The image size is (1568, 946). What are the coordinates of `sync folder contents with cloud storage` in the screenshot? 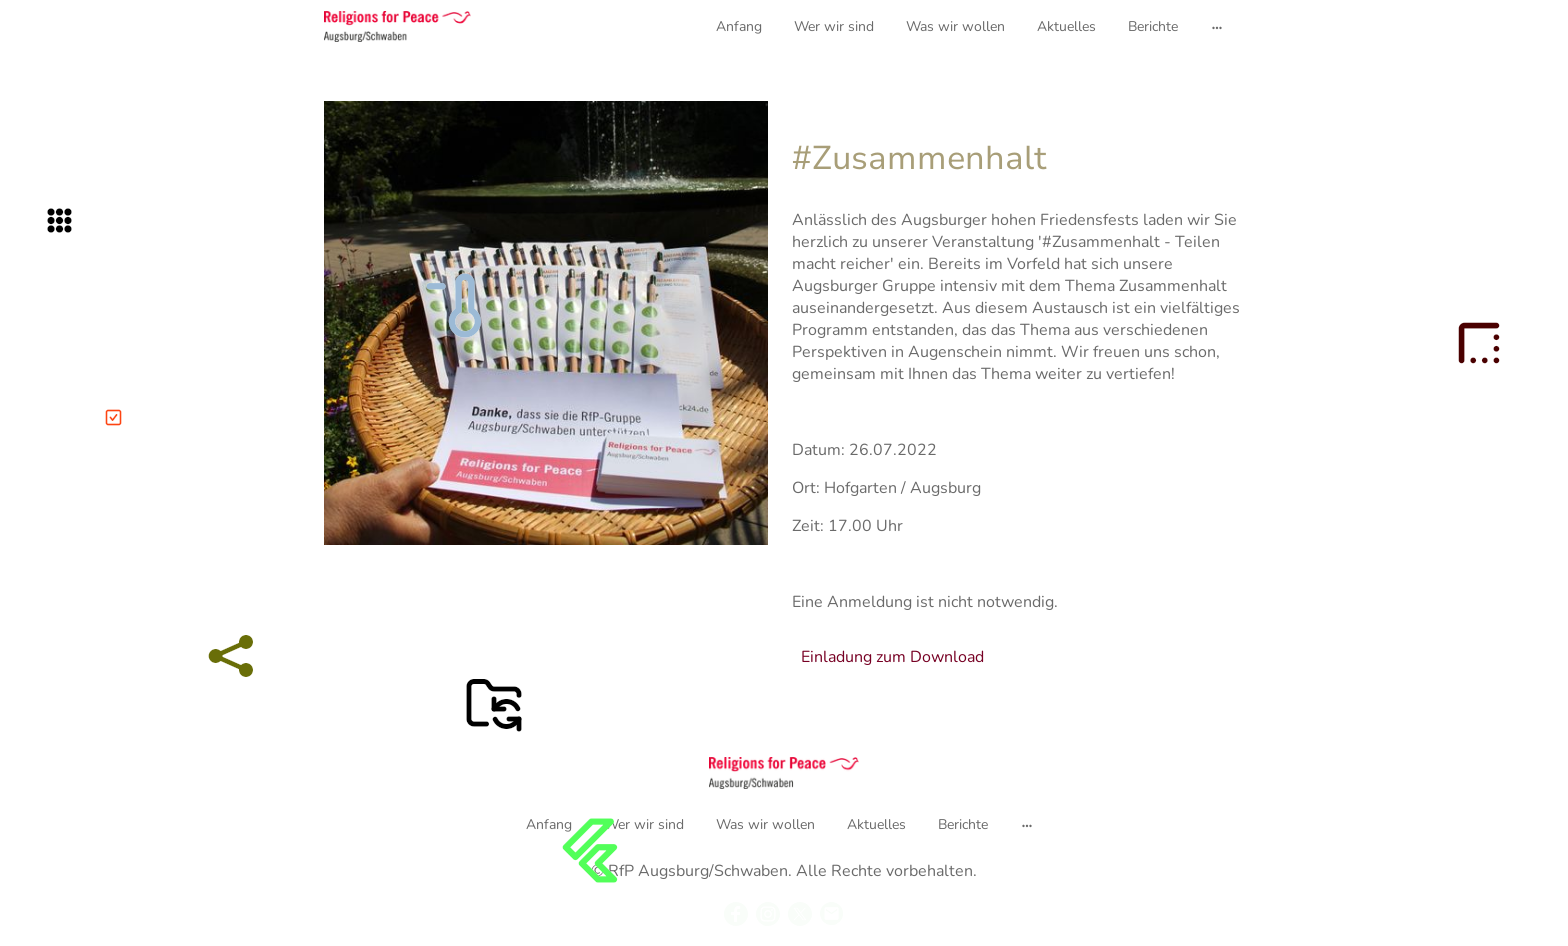 It's located at (494, 704).